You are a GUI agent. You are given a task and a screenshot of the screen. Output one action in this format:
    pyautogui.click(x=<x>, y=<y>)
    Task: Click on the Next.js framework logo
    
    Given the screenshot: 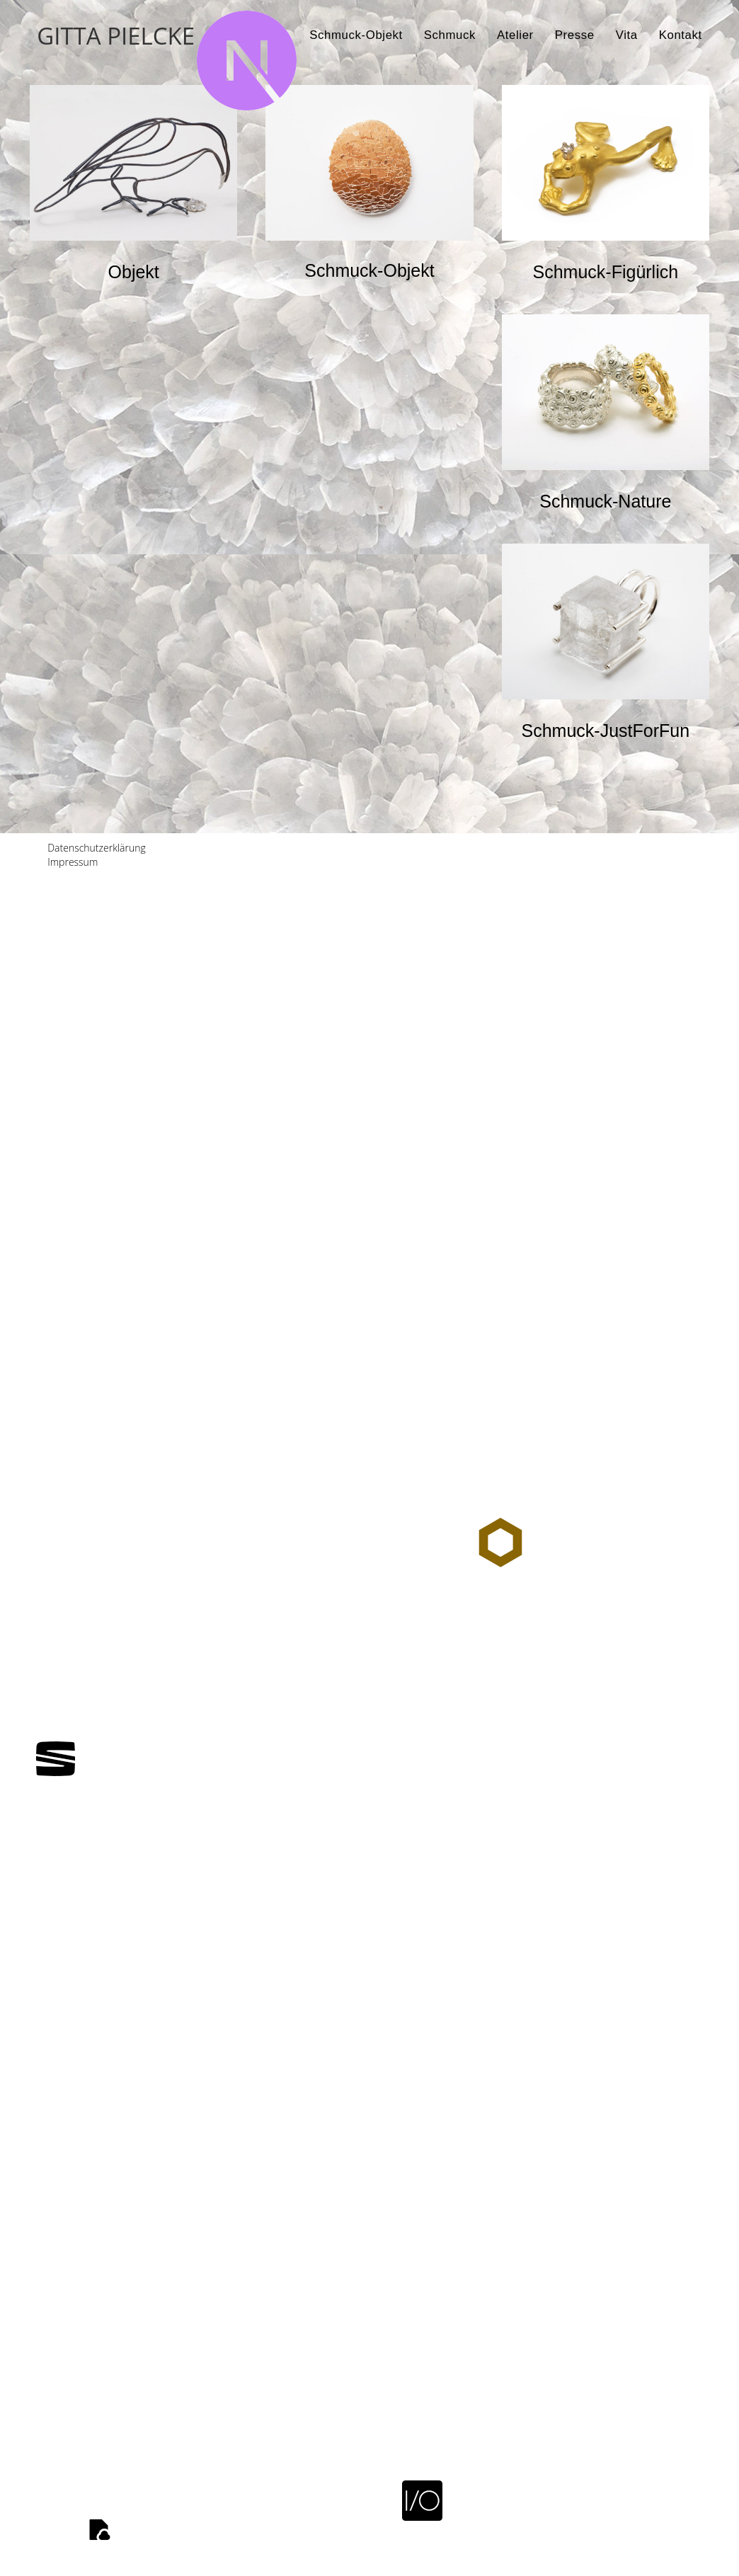 What is the action you would take?
    pyautogui.click(x=246, y=60)
    